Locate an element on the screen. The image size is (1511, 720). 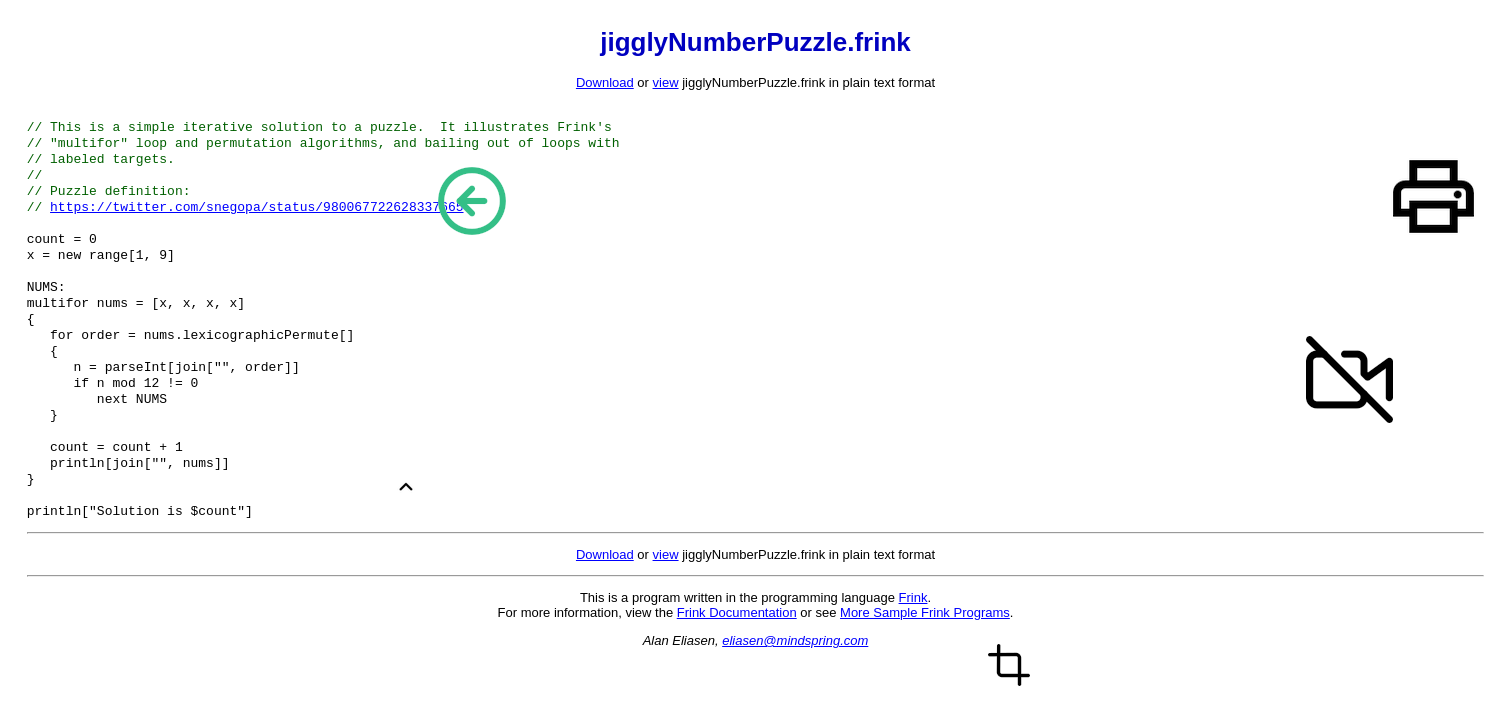
crop or resize an image is located at coordinates (1009, 665).